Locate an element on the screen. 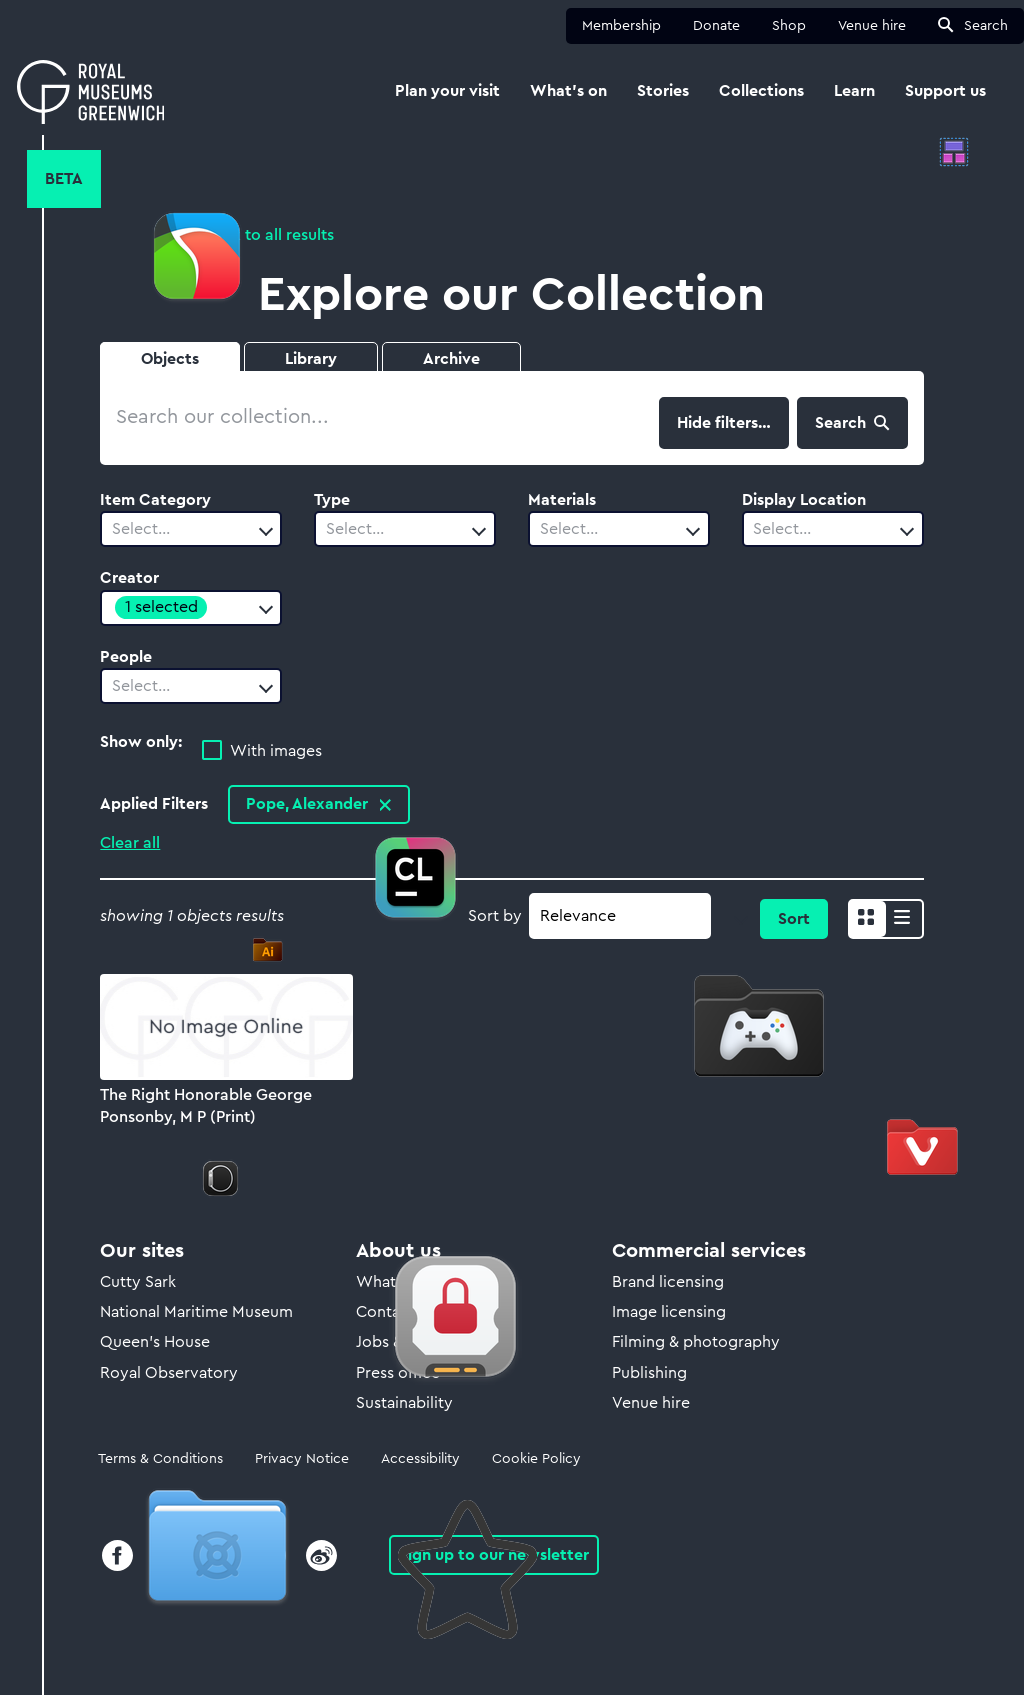  open reaper digital audio workstation is located at coordinates (197, 256).